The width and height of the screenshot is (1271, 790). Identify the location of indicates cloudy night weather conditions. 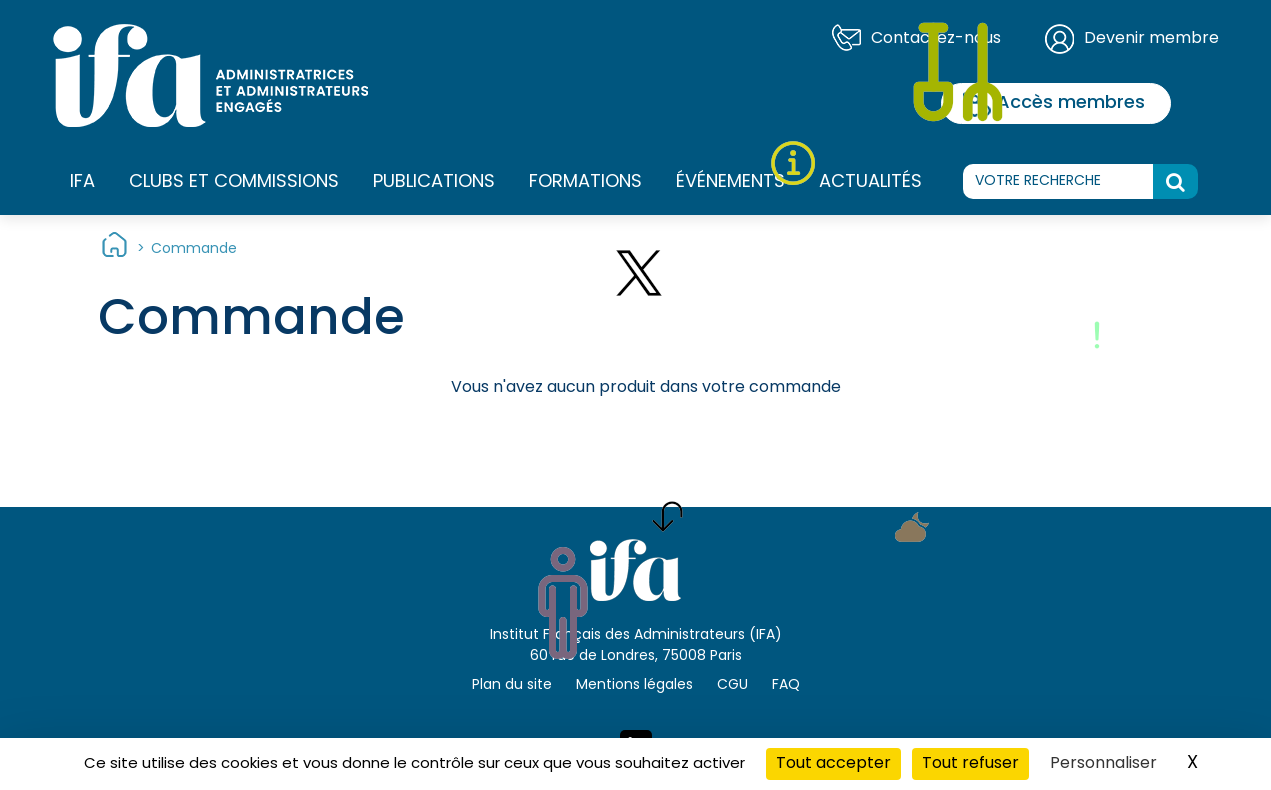
(912, 527).